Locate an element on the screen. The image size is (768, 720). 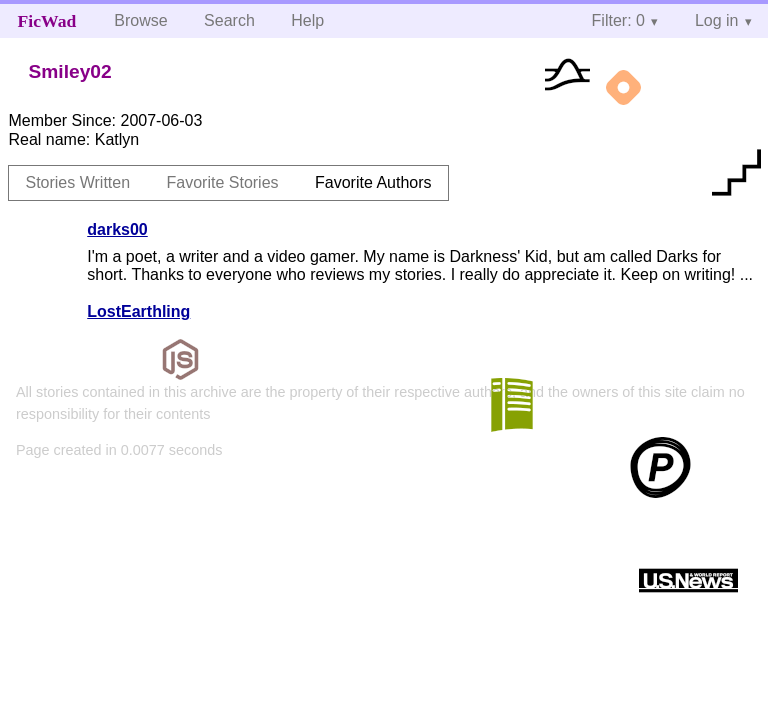
visit U.S. News & World Report website is located at coordinates (688, 580).